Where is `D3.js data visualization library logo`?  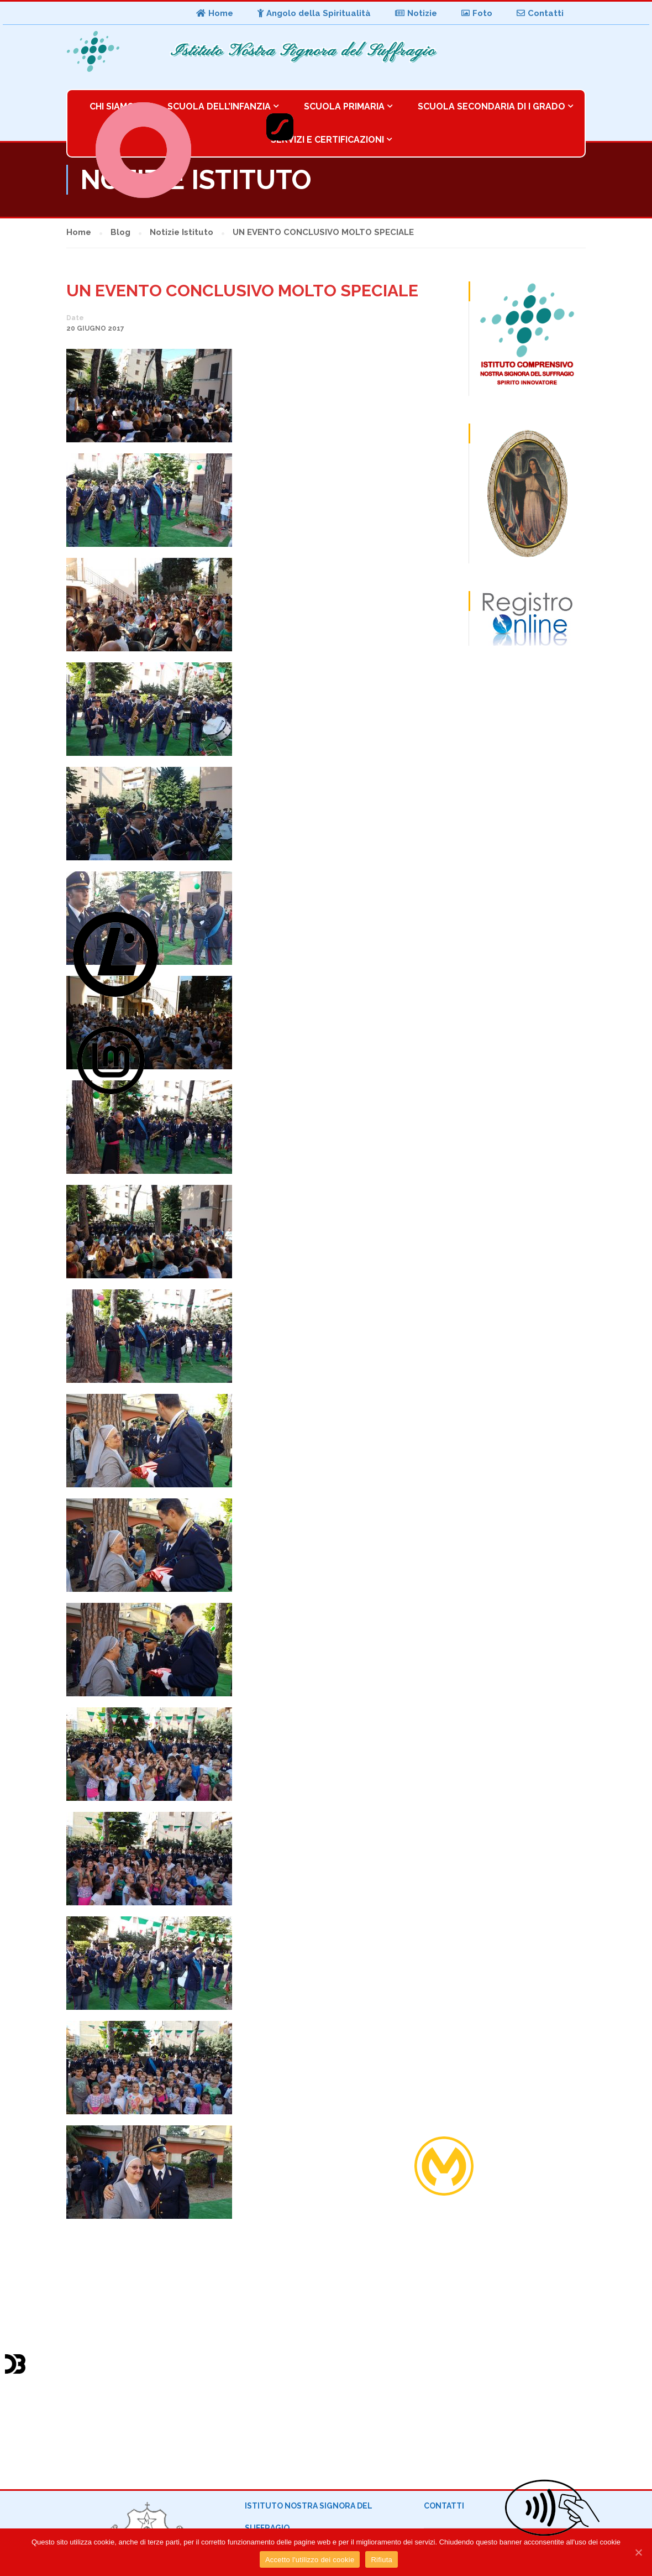 D3.js data visualization library logo is located at coordinates (15, 2364).